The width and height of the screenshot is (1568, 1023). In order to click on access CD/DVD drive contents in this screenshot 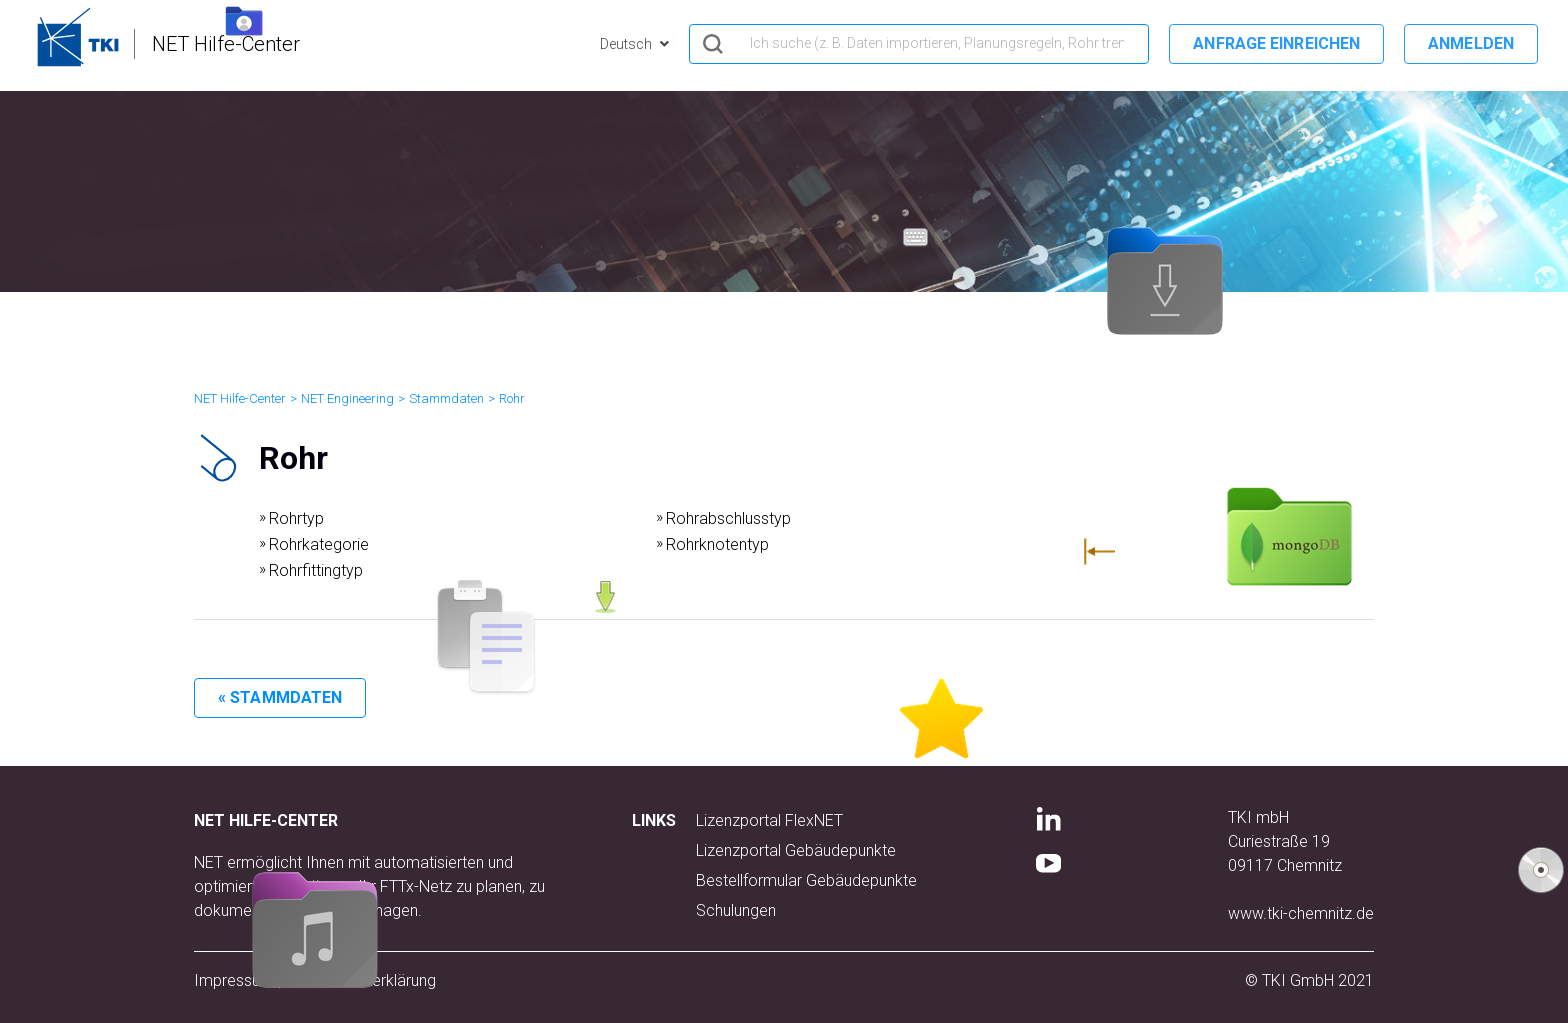, I will do `click(1541, 870)`.